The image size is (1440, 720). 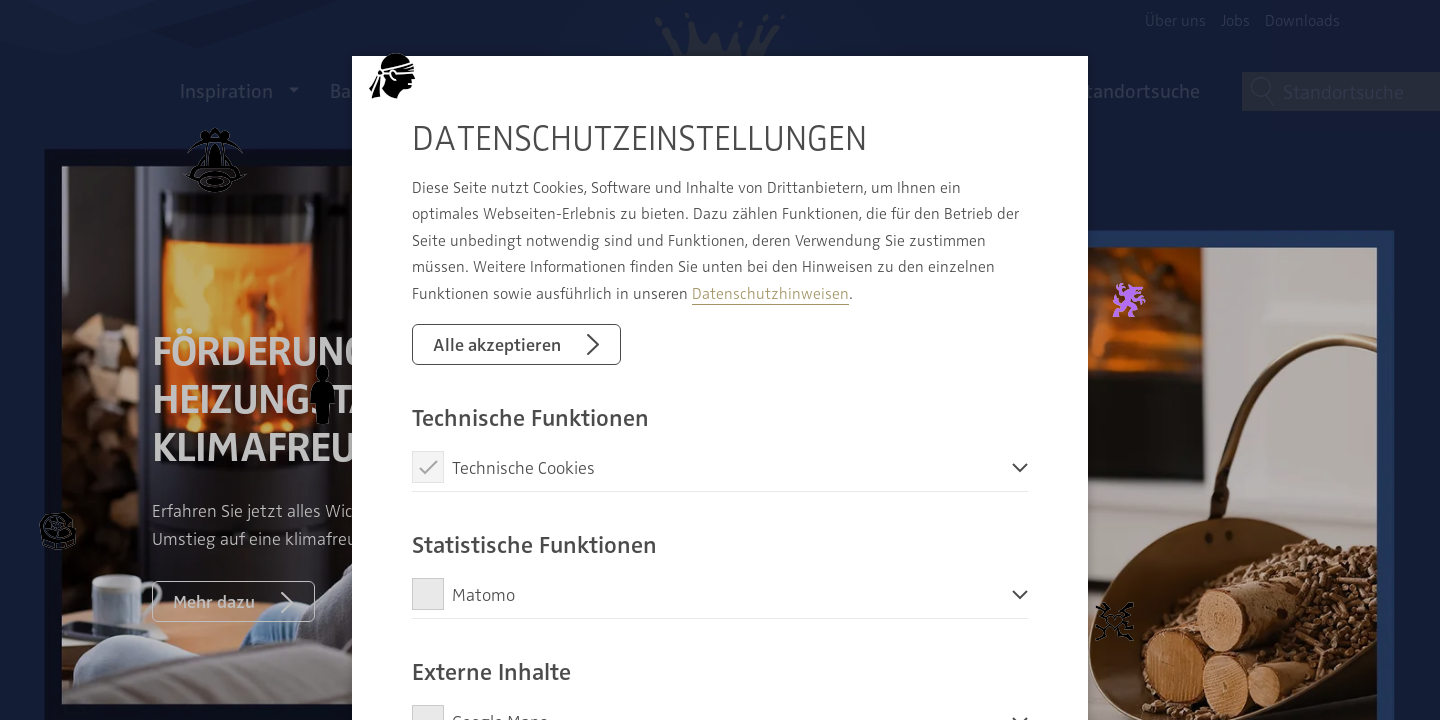 What do you see at coordinates (1114, 621) in the screenshot?
I see `activate defibrillator or emergency revival action` at bounding box center [1114, 621].